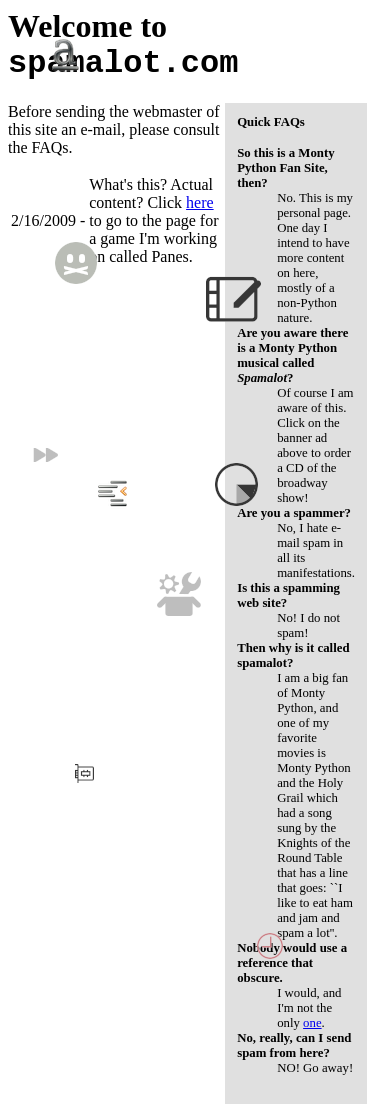 The image size is (375, 1104). I want to click on access date and time settings, so click(270, 946).